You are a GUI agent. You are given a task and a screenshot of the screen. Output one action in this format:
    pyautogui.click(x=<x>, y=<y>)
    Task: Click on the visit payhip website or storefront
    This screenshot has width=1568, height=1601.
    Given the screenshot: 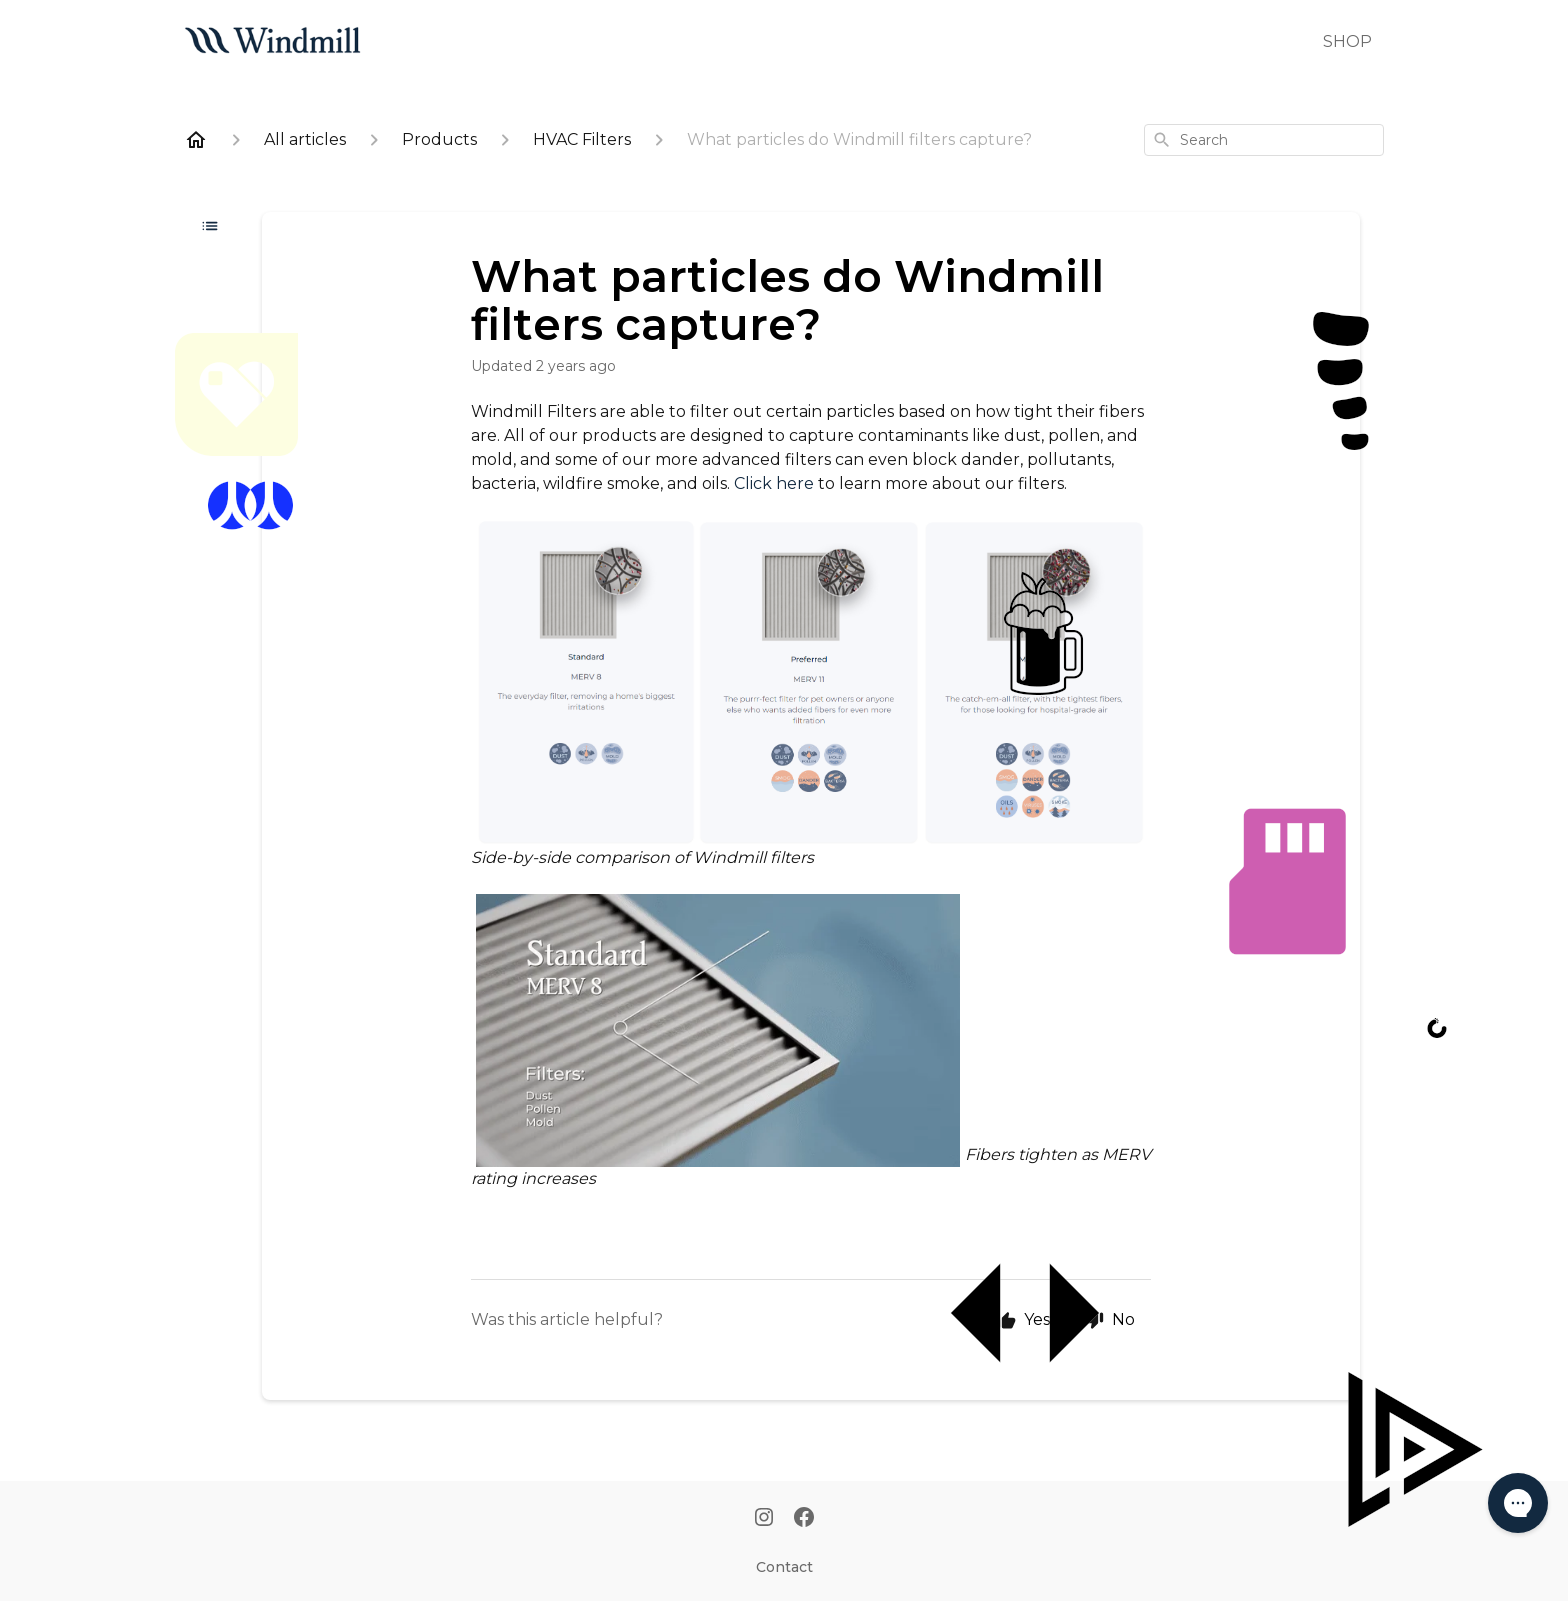 What is the action you would take?
    pyautogui.click(x=236, y=394)
    